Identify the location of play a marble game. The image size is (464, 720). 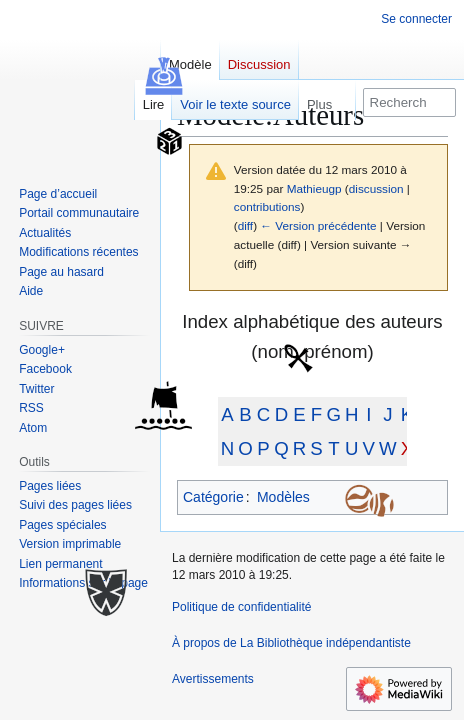
(369, 494).